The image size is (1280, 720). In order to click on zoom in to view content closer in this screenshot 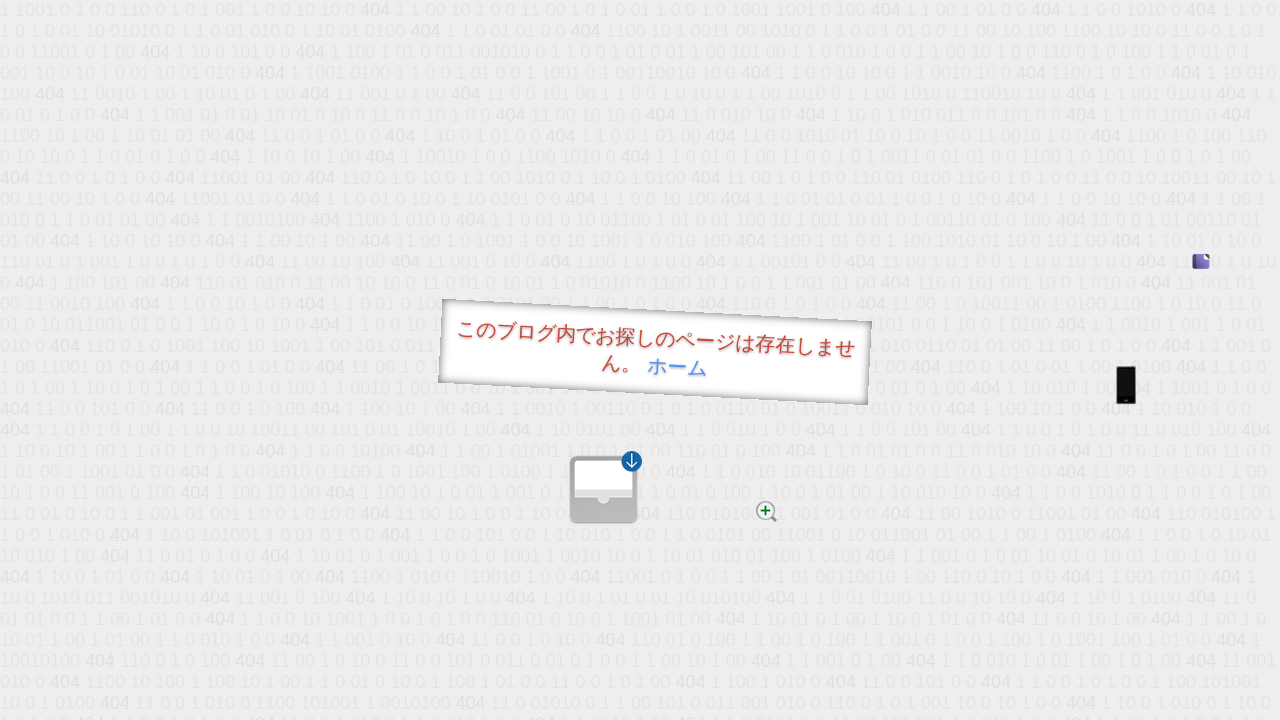, I will do `click(766, 511)`.